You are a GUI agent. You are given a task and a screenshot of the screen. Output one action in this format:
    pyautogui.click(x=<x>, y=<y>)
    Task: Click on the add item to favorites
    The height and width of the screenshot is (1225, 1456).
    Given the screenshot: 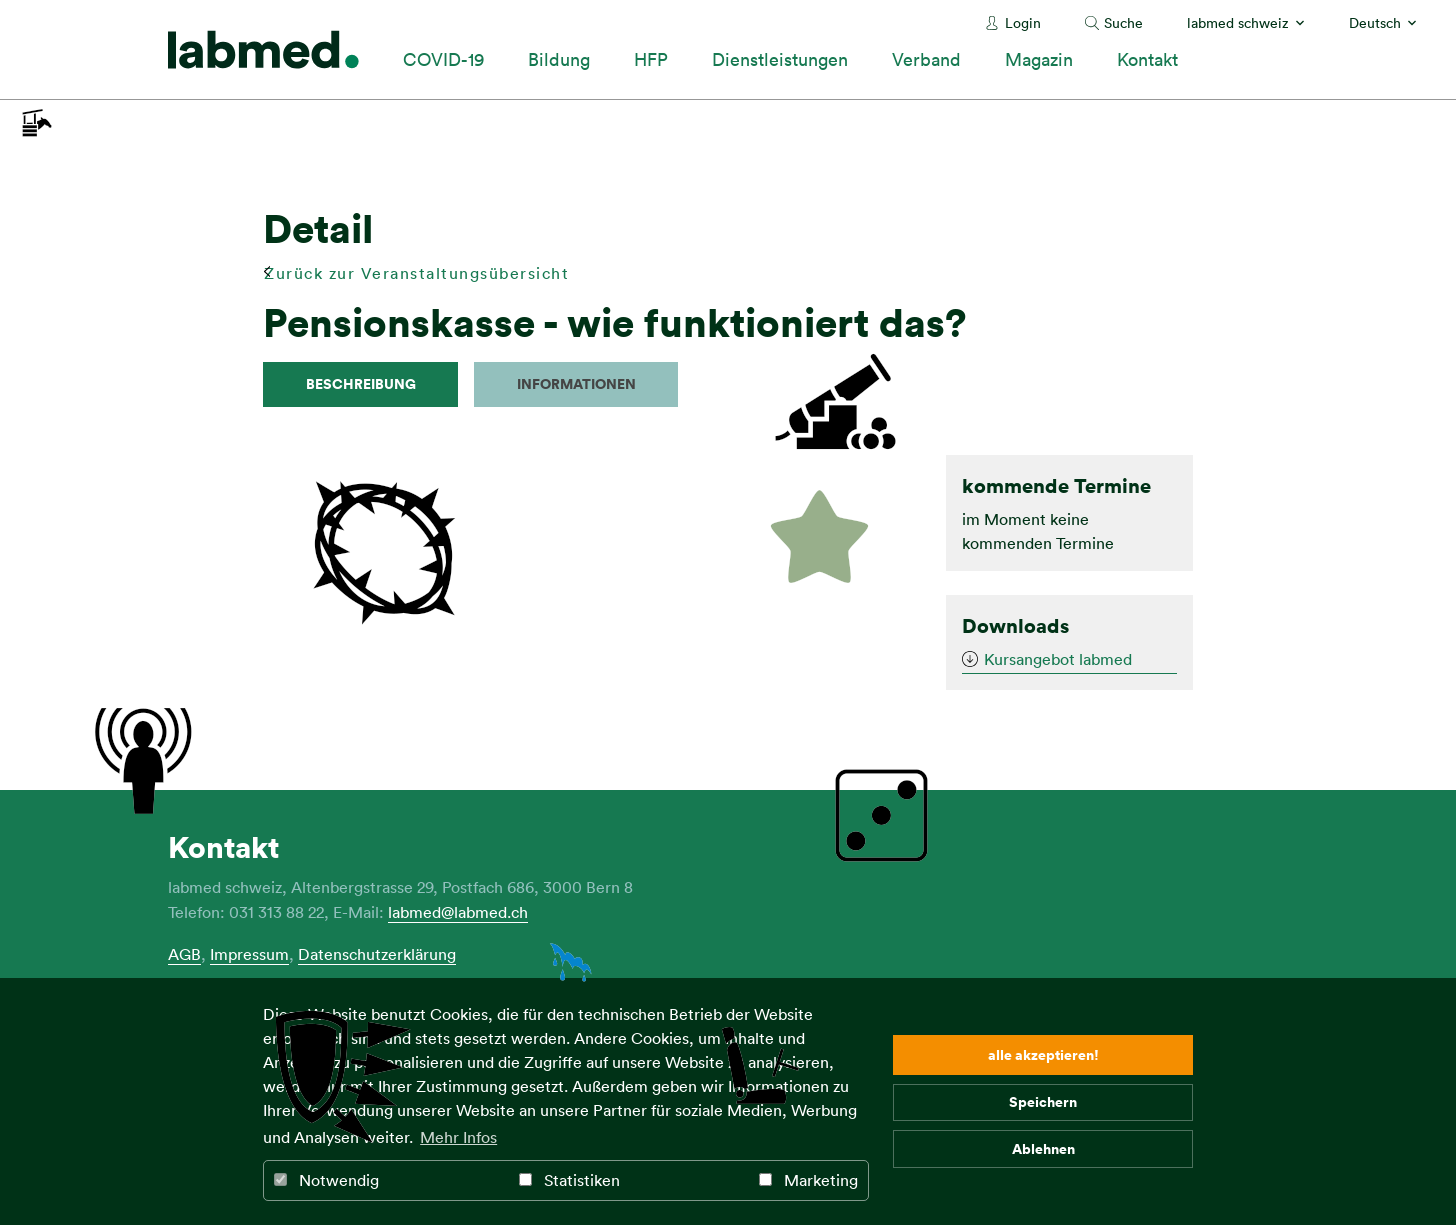 What is the action you would take?
    pyautogui.click(x=819, y=536)
    